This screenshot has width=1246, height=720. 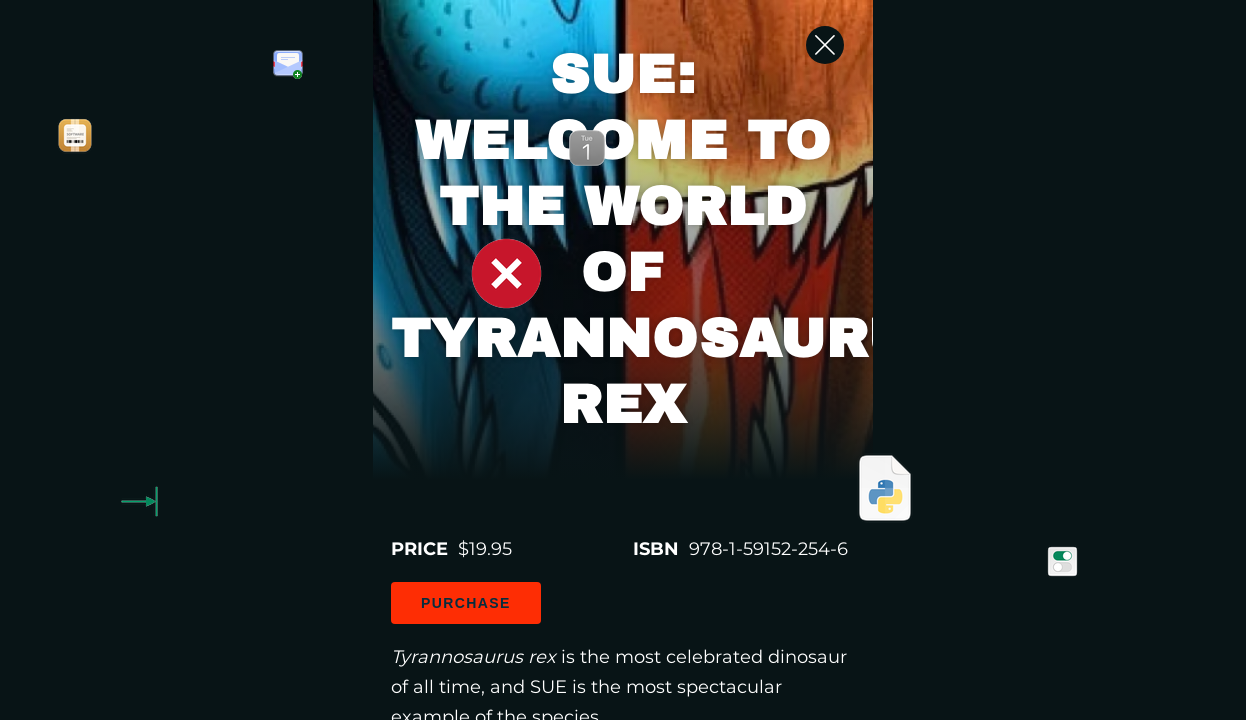 I want to click on compose a new email message, so click(x=288, y=63).